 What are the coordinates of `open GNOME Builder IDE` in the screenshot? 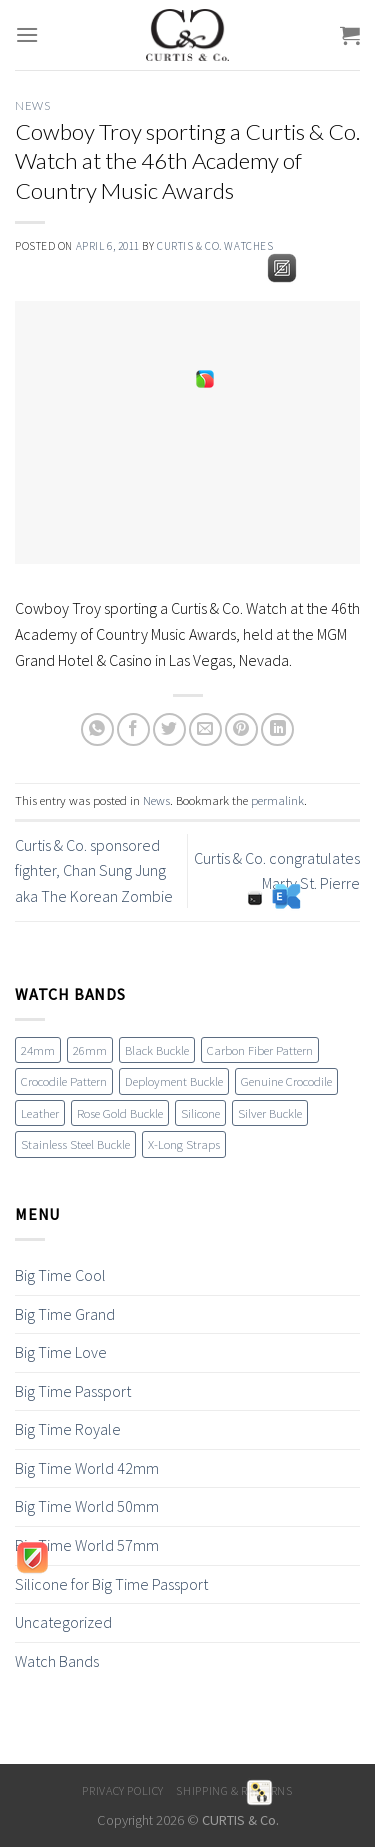 It's located at (259, 1792).